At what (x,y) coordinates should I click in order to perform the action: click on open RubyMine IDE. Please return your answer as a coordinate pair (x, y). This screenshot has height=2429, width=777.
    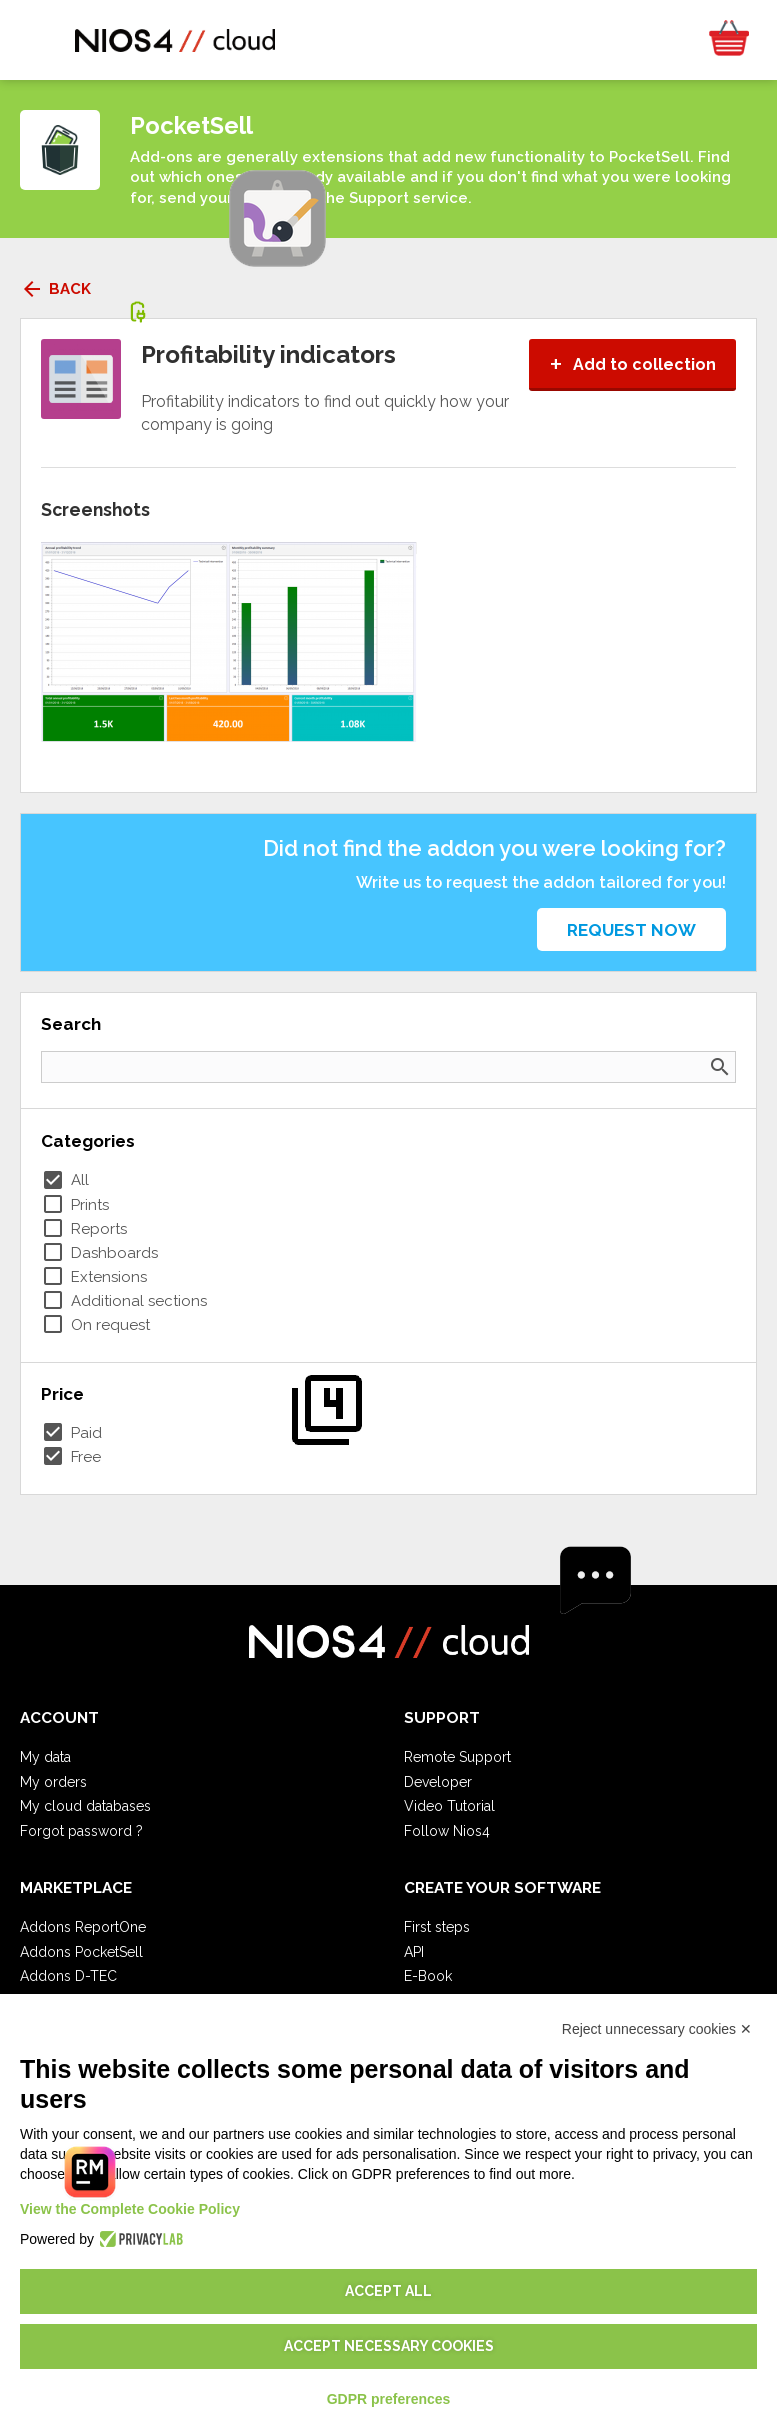
    Looking at the image, I should click on (90, 2172).